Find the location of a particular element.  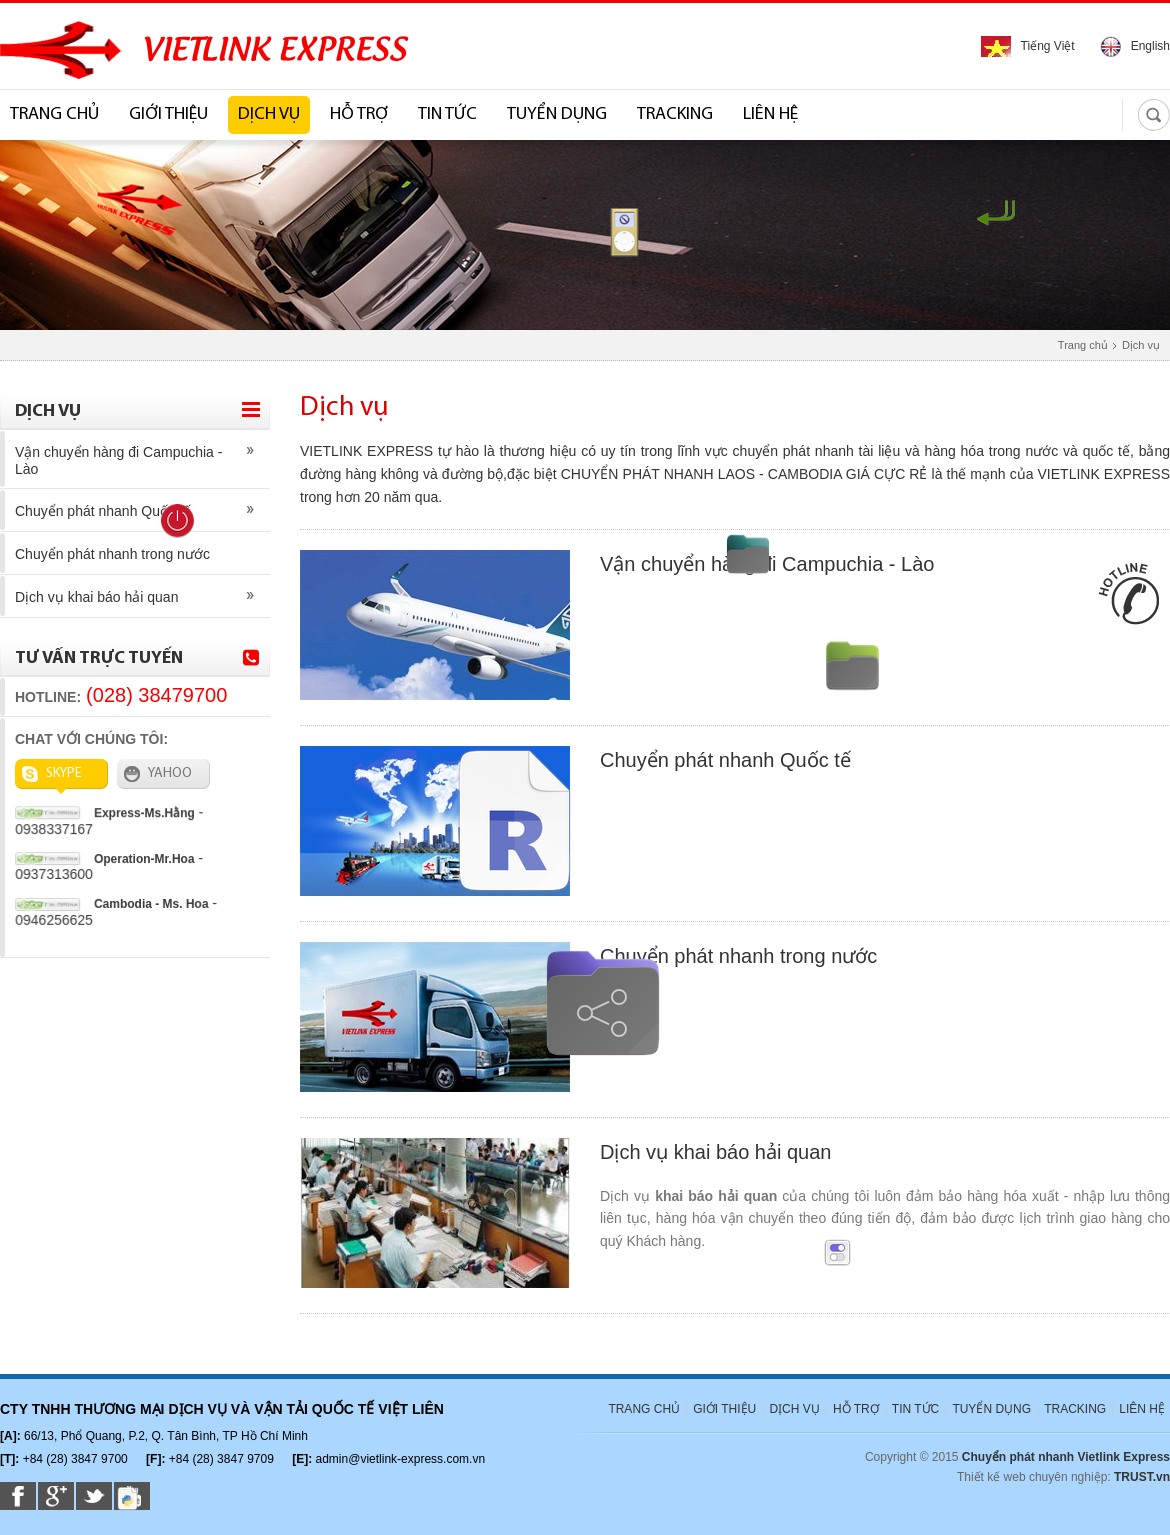

open your public shared folder is located at coordinates (603, 1003).